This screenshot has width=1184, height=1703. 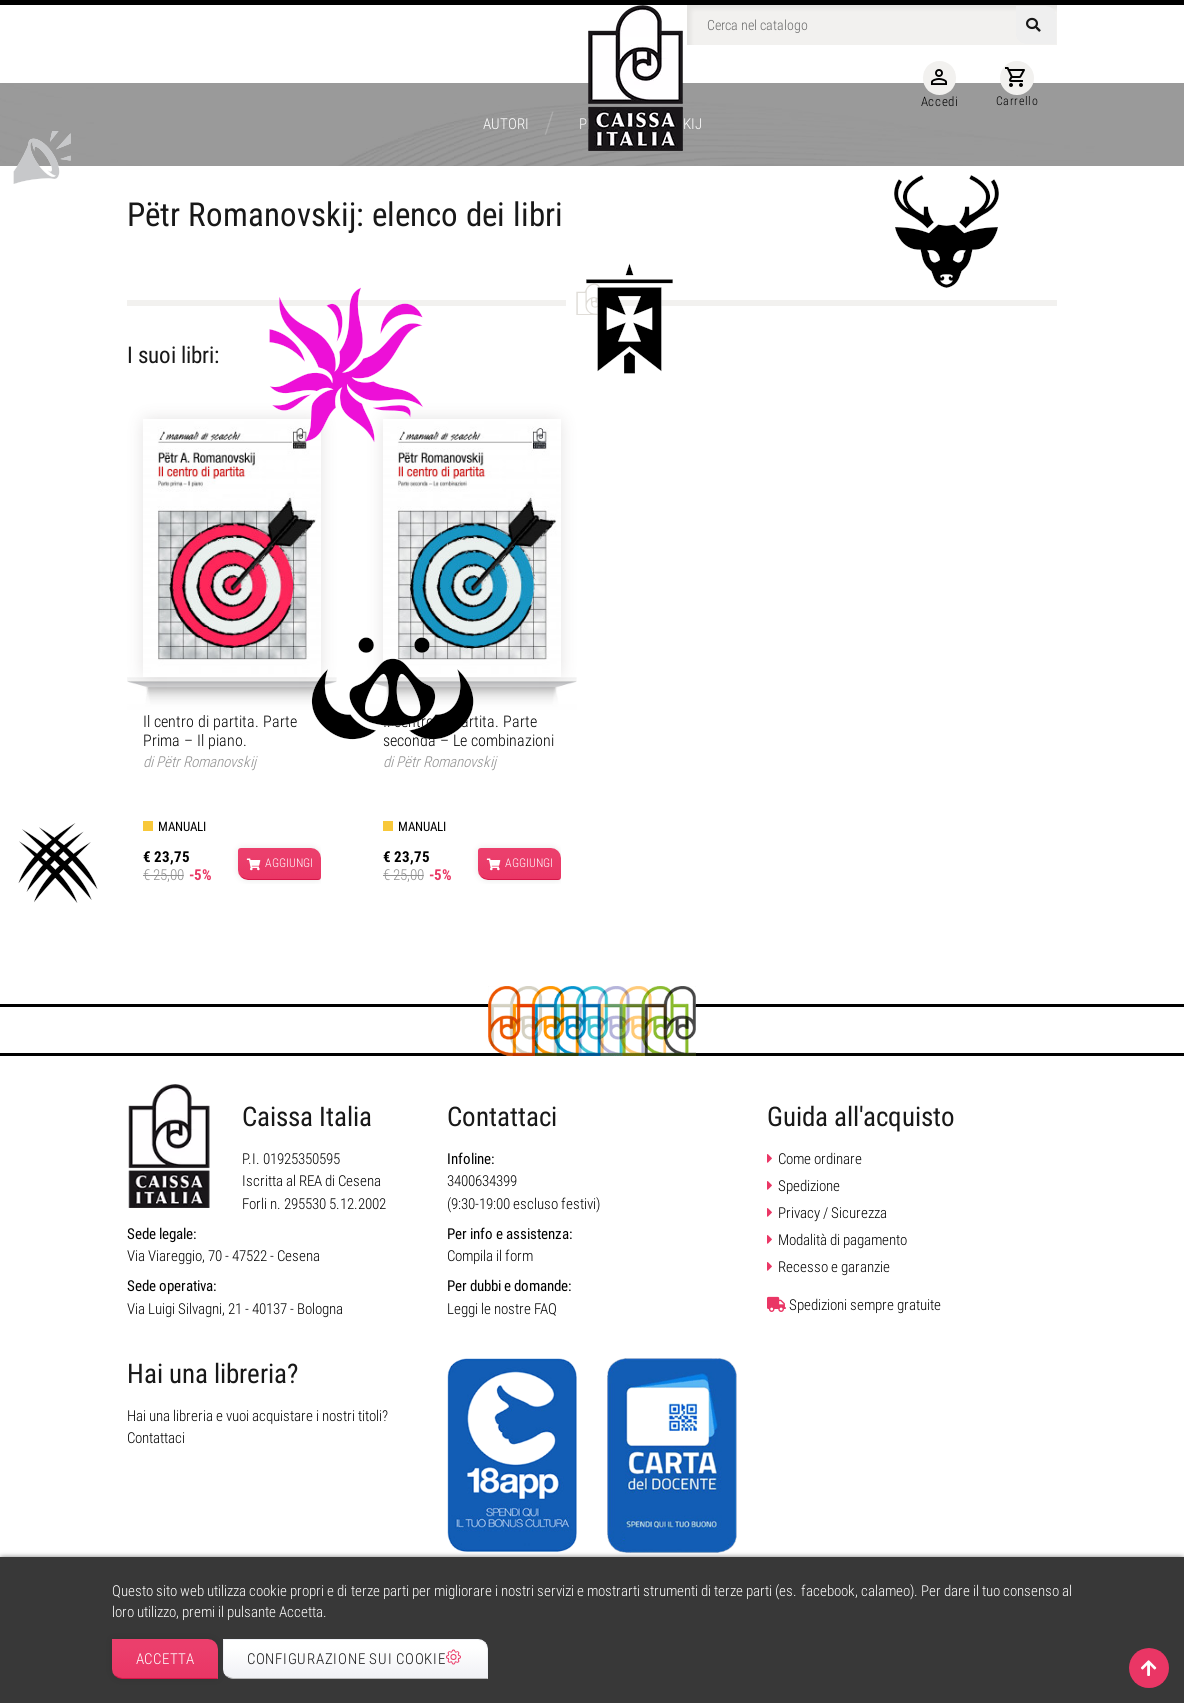 What do you see at coordinates (42, 160) in the screenshot?
I see `make an announcement or broadcast` at bounding box center [42, 160].